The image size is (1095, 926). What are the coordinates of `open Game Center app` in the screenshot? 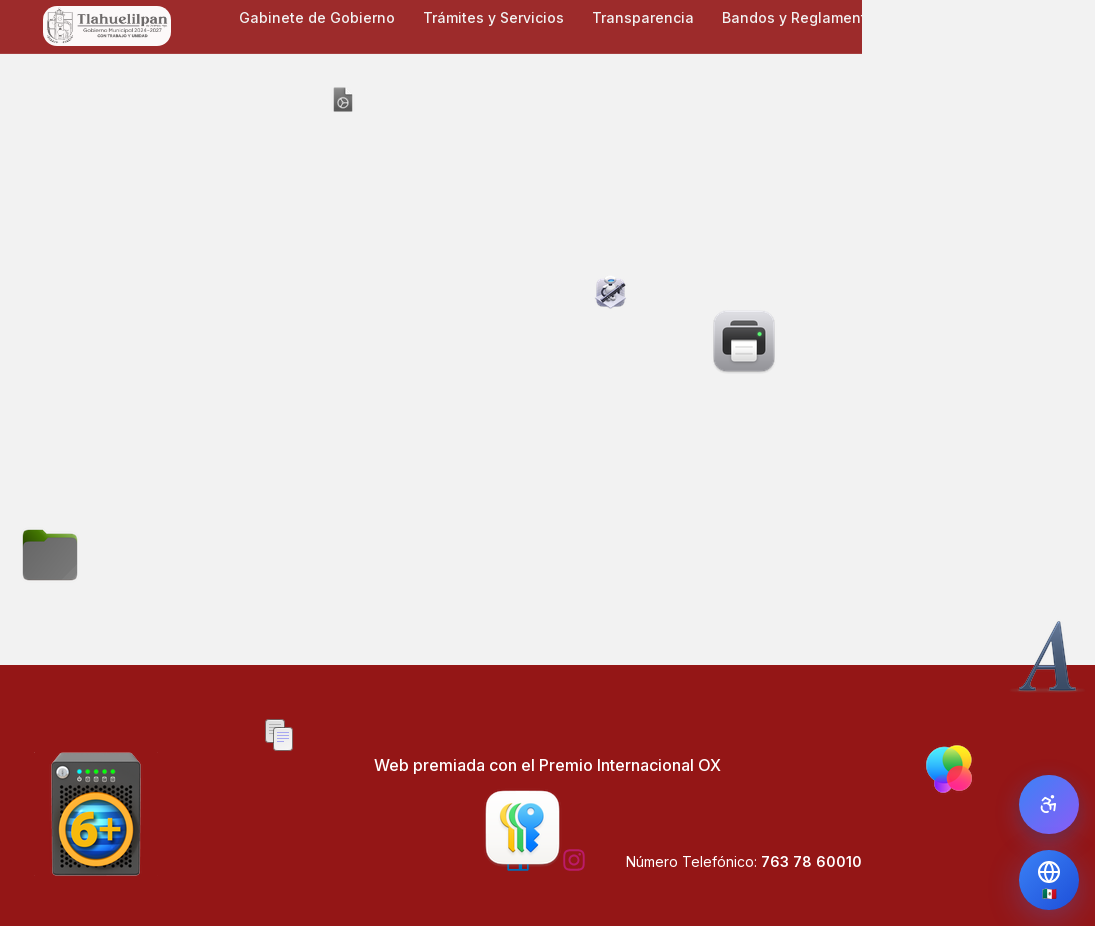 It's located at (949, 769).